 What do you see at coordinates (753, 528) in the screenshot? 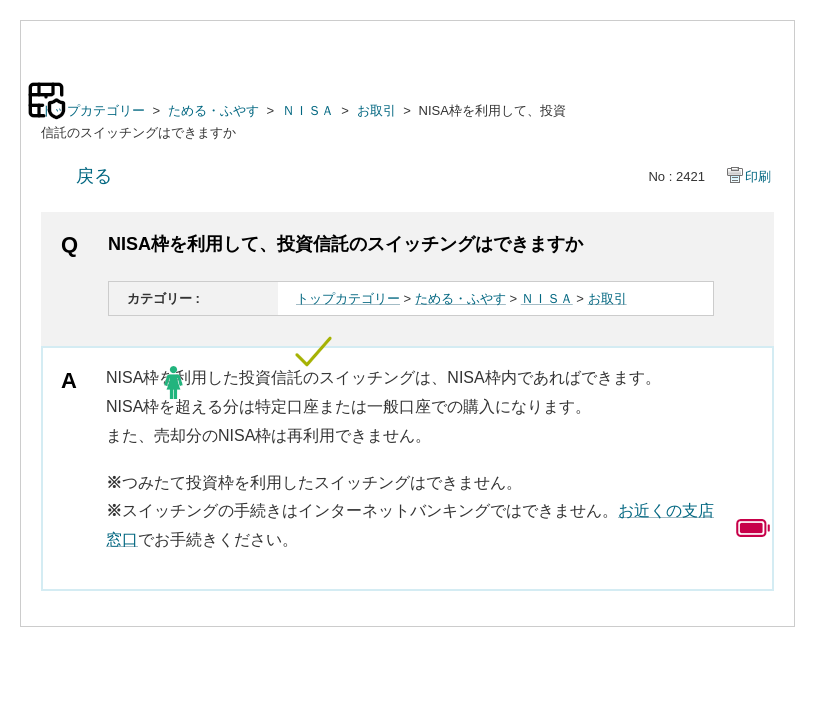
I see `indicates battery is fully charged` at bounding box center [753, 528].